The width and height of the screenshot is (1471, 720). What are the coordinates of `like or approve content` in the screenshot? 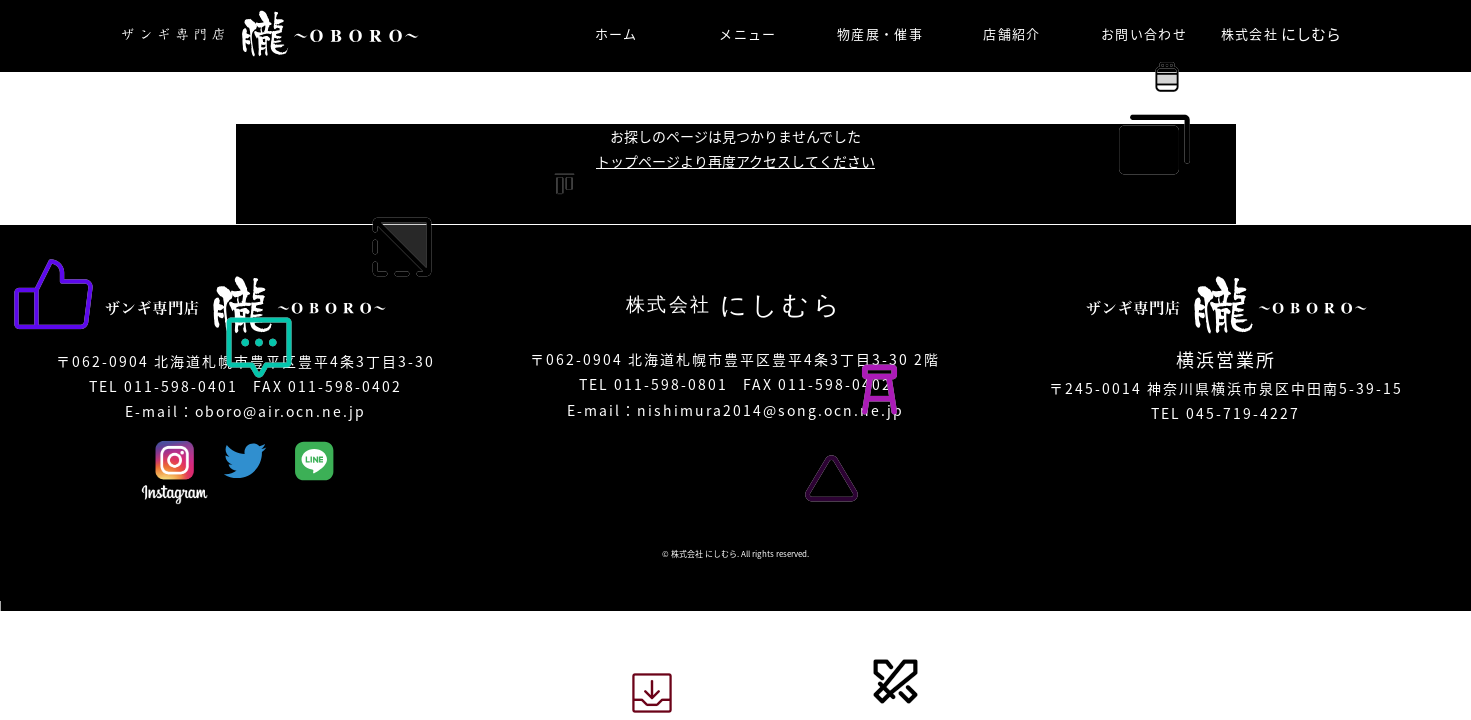 It's located at (53, 298).